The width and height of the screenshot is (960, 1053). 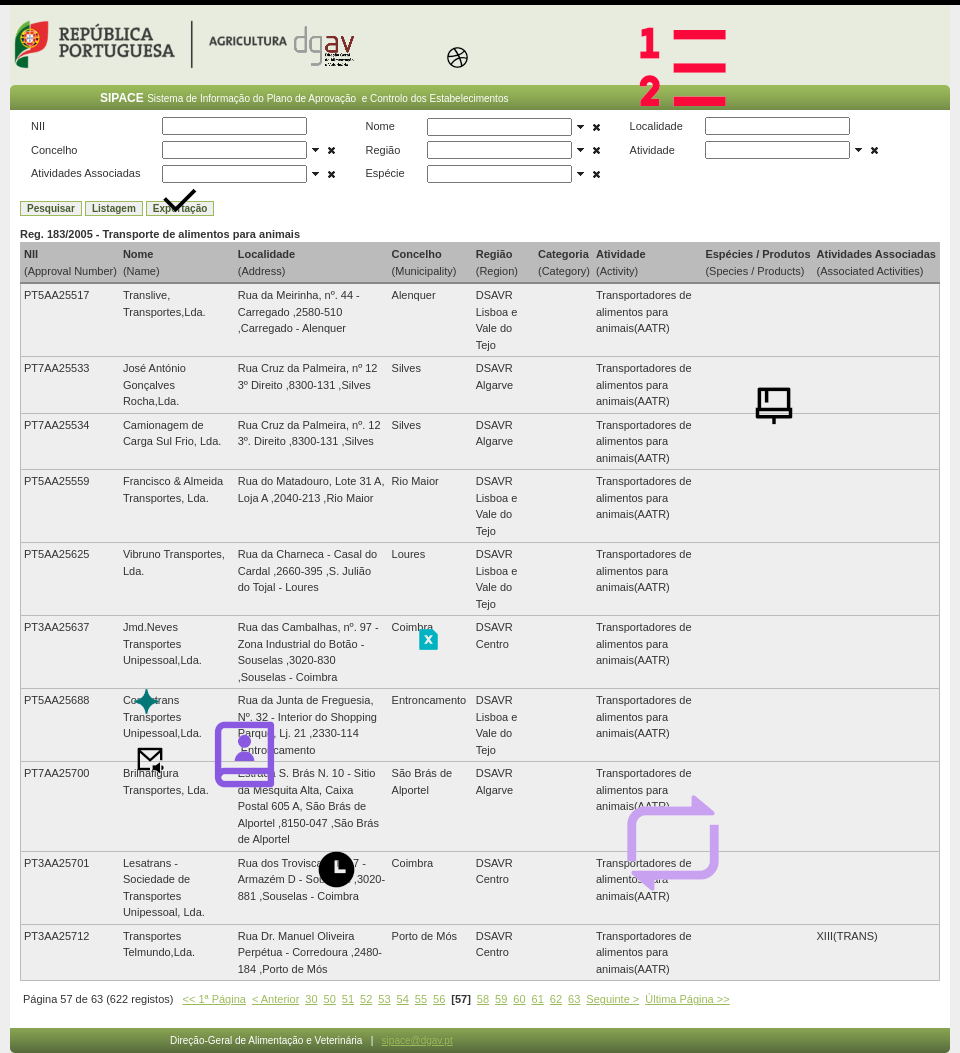 I want to click on indicates clear, sunny weather conditions, so click(x=146, y=701).